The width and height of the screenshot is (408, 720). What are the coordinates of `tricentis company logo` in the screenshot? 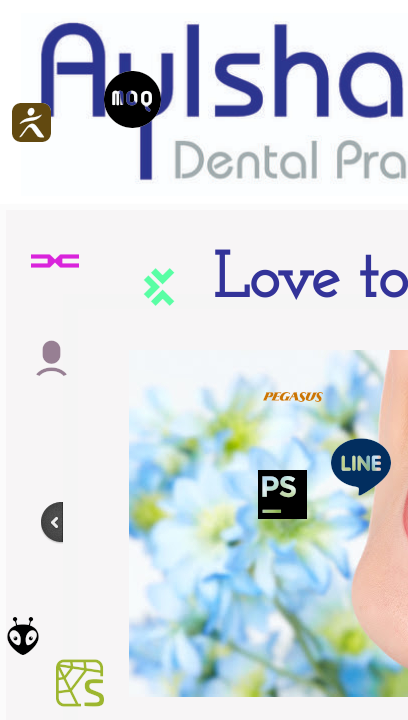 It's located at (159, 287).